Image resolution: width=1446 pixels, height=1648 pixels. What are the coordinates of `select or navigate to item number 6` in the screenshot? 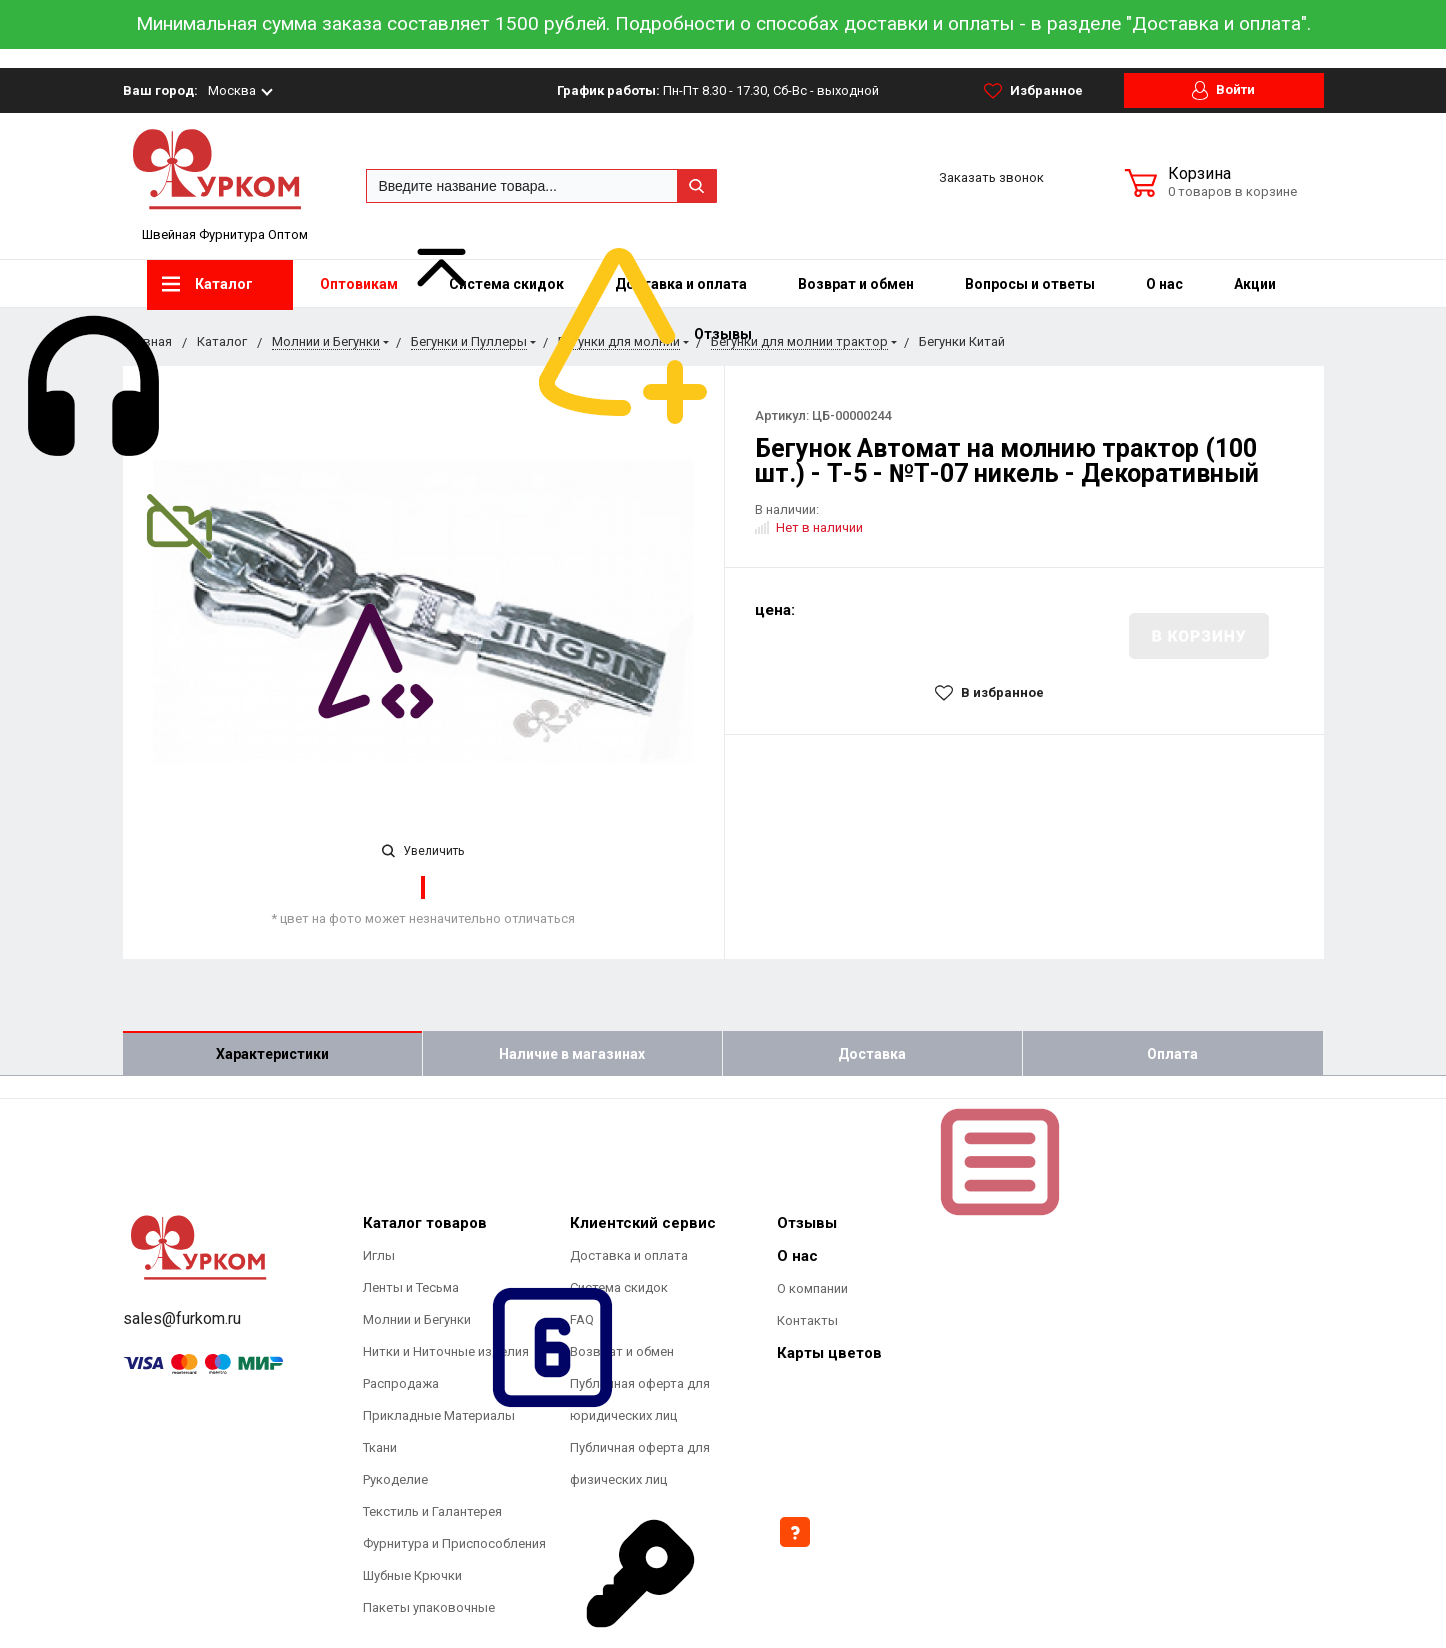 It's located at (552, 1347).